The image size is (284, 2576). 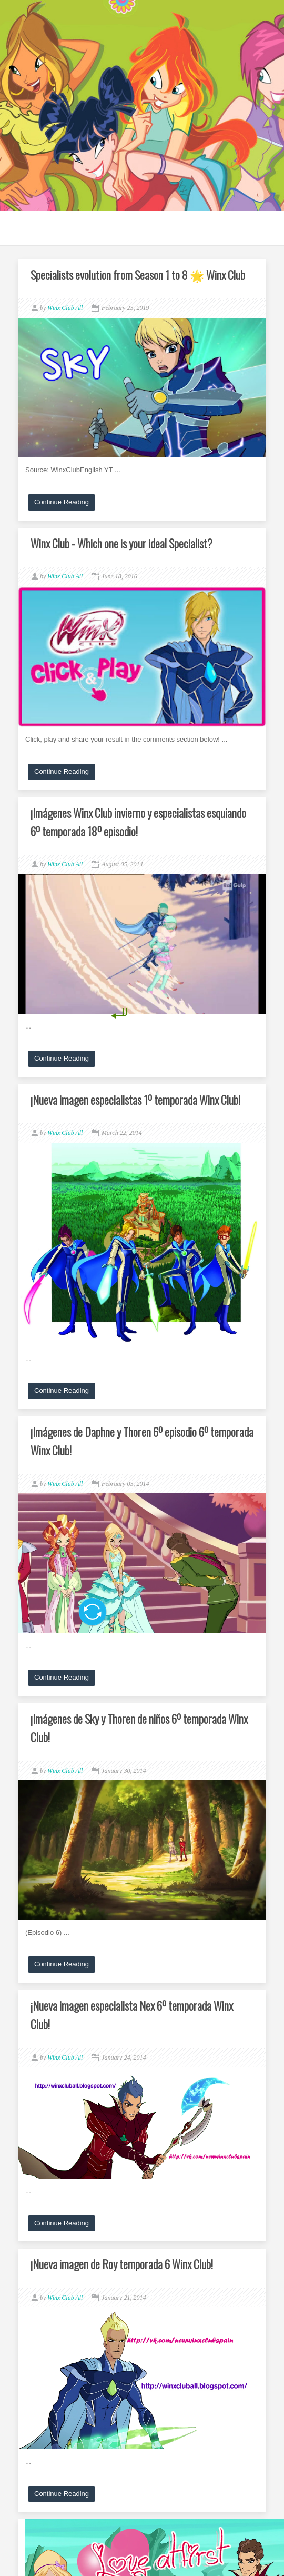 I want to click on reply to all recipients of an email, so click(x=119, y=1012).